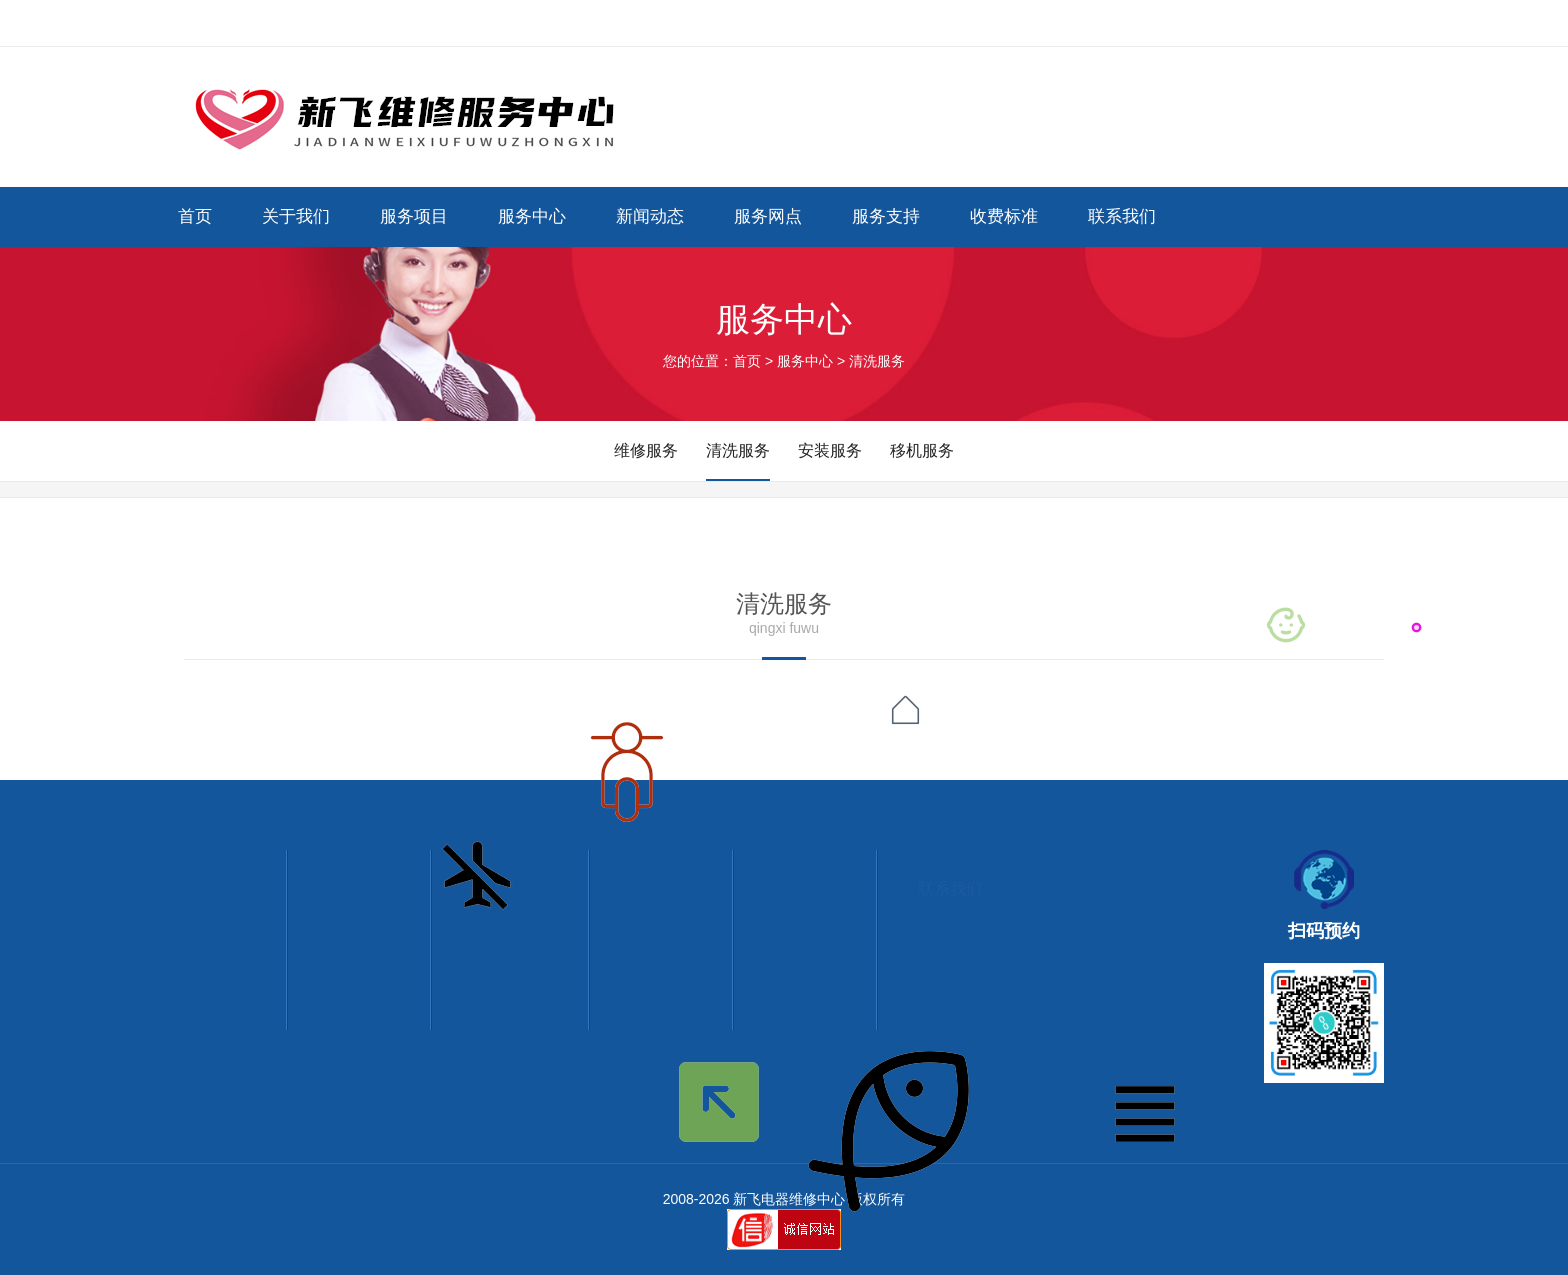 The image size is (1568, 1275). I want to click on access fishing or marine-related features, so click(894, 1125).